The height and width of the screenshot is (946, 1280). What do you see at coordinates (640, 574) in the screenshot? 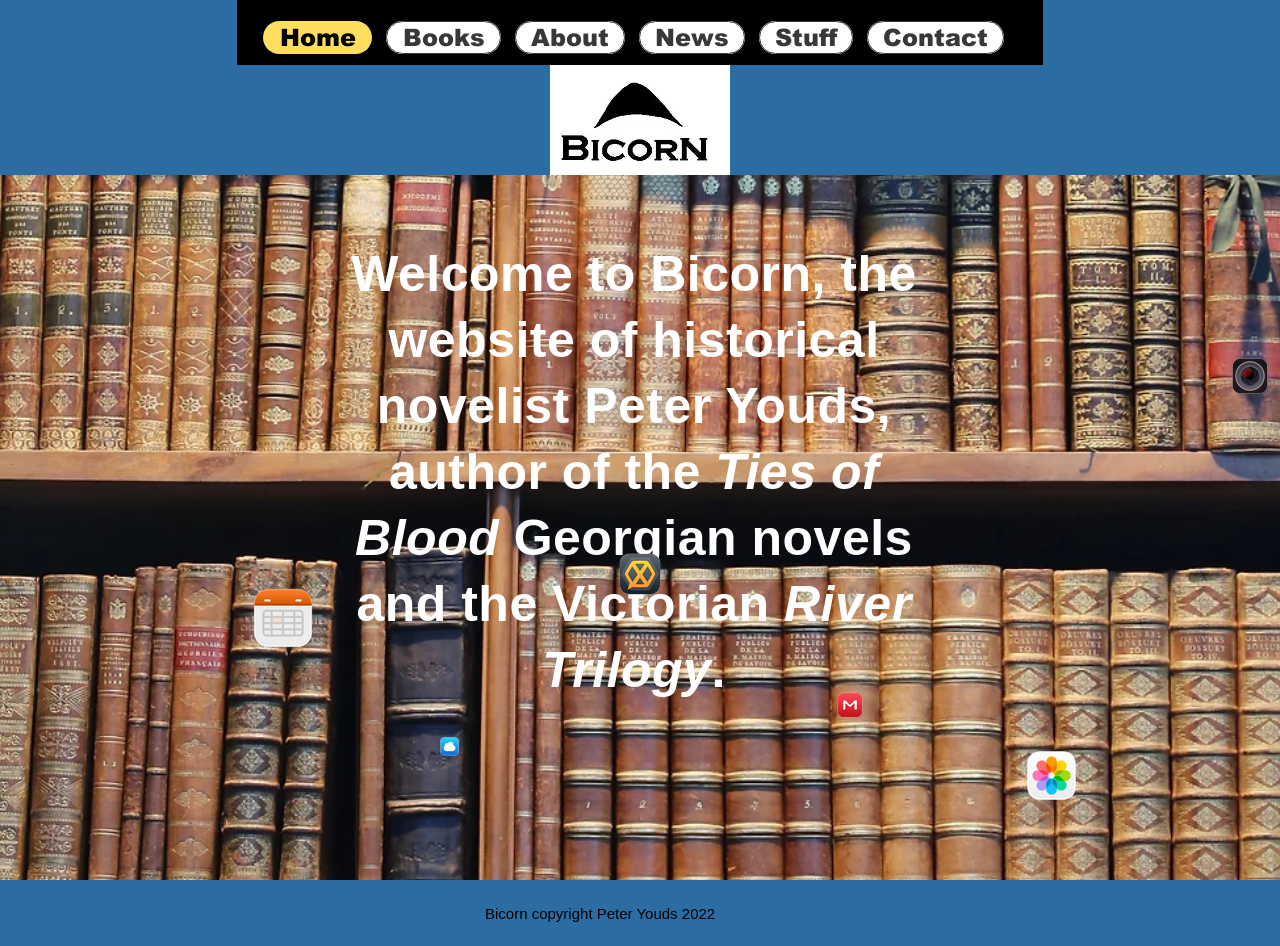
I see `open hexchat irc client` at bounding box center [640, 574].